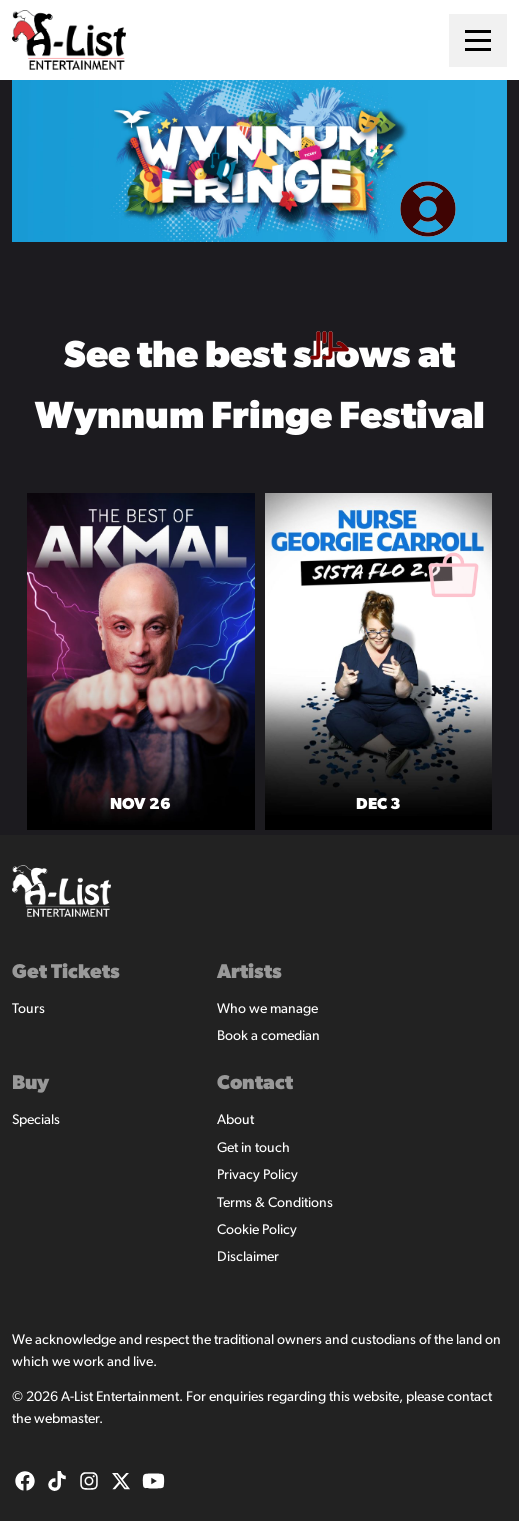 The height and width of the screenshot is (1521, 519). I want to click on view your shopping bag, so click(453, 577).